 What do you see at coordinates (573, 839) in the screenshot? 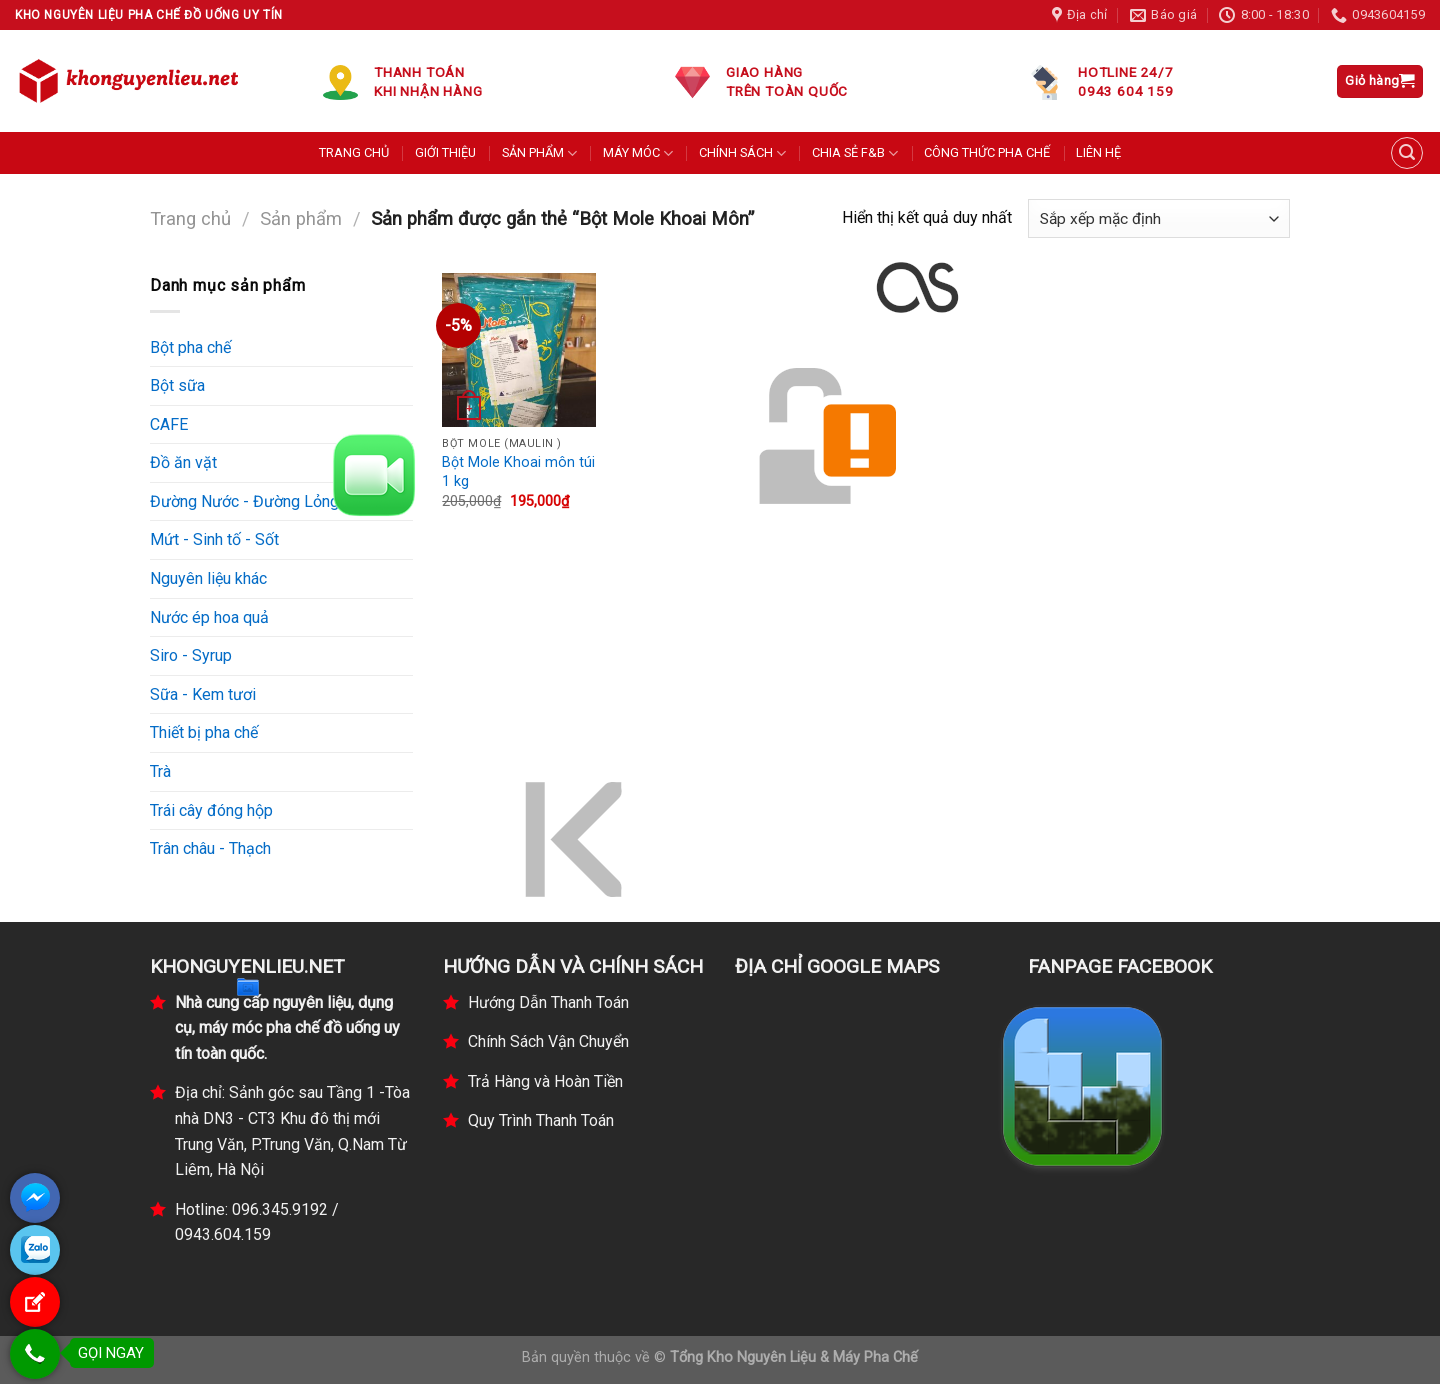
I see `go to the first item in a list or sequence` at bounding box center [573, 839].